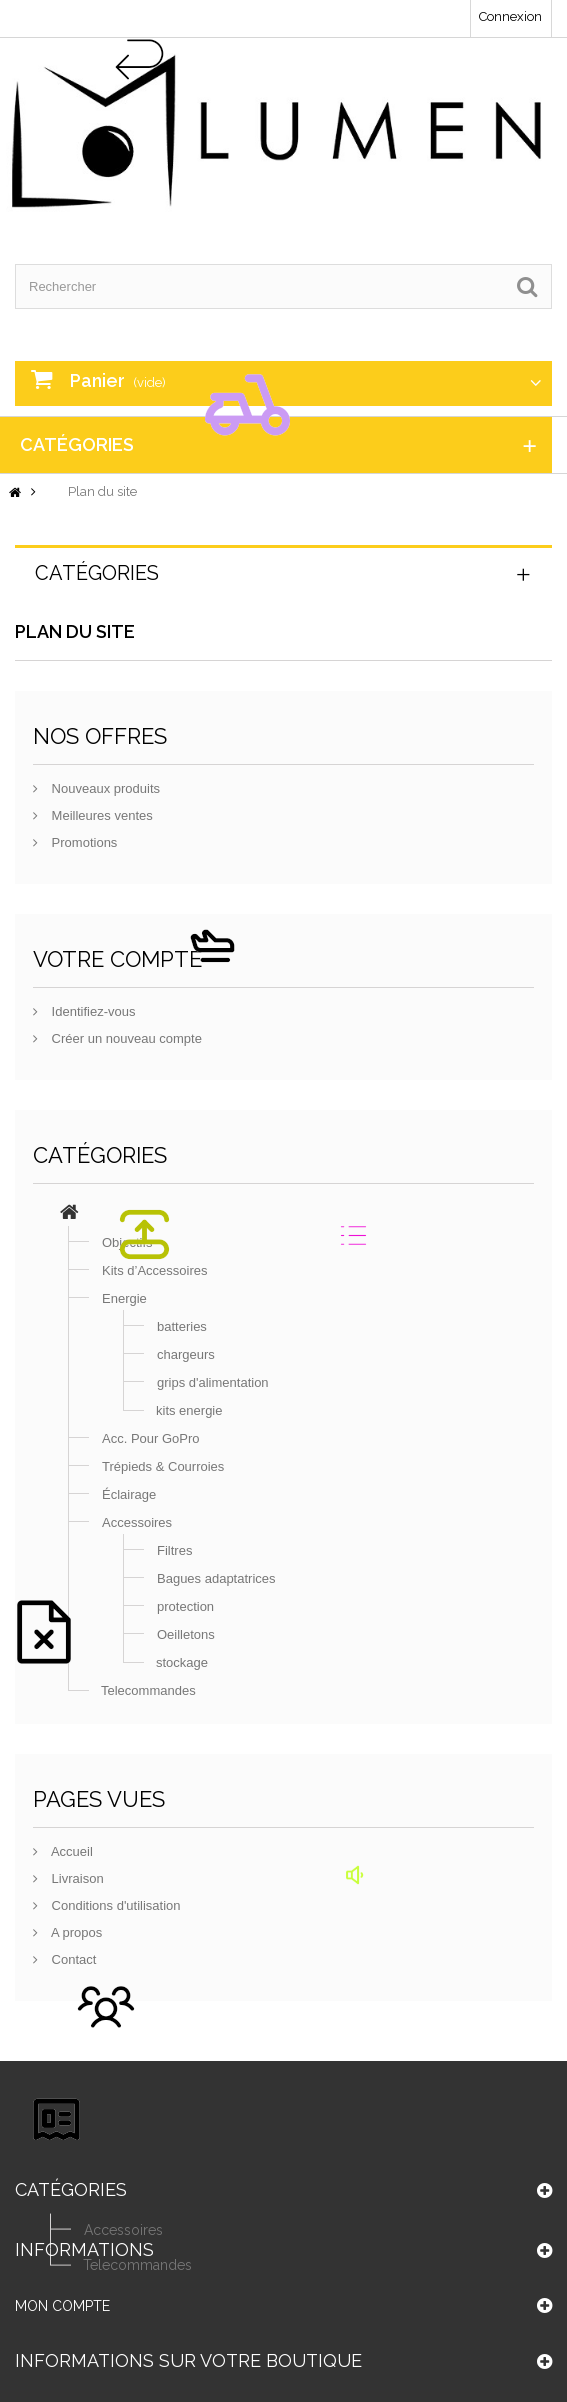 Image resolution: width=567 pixels, height=2402 pixels. Describe the element at coordinates (106, 2005) in the screenshot. I see `view group members or team` at that location.